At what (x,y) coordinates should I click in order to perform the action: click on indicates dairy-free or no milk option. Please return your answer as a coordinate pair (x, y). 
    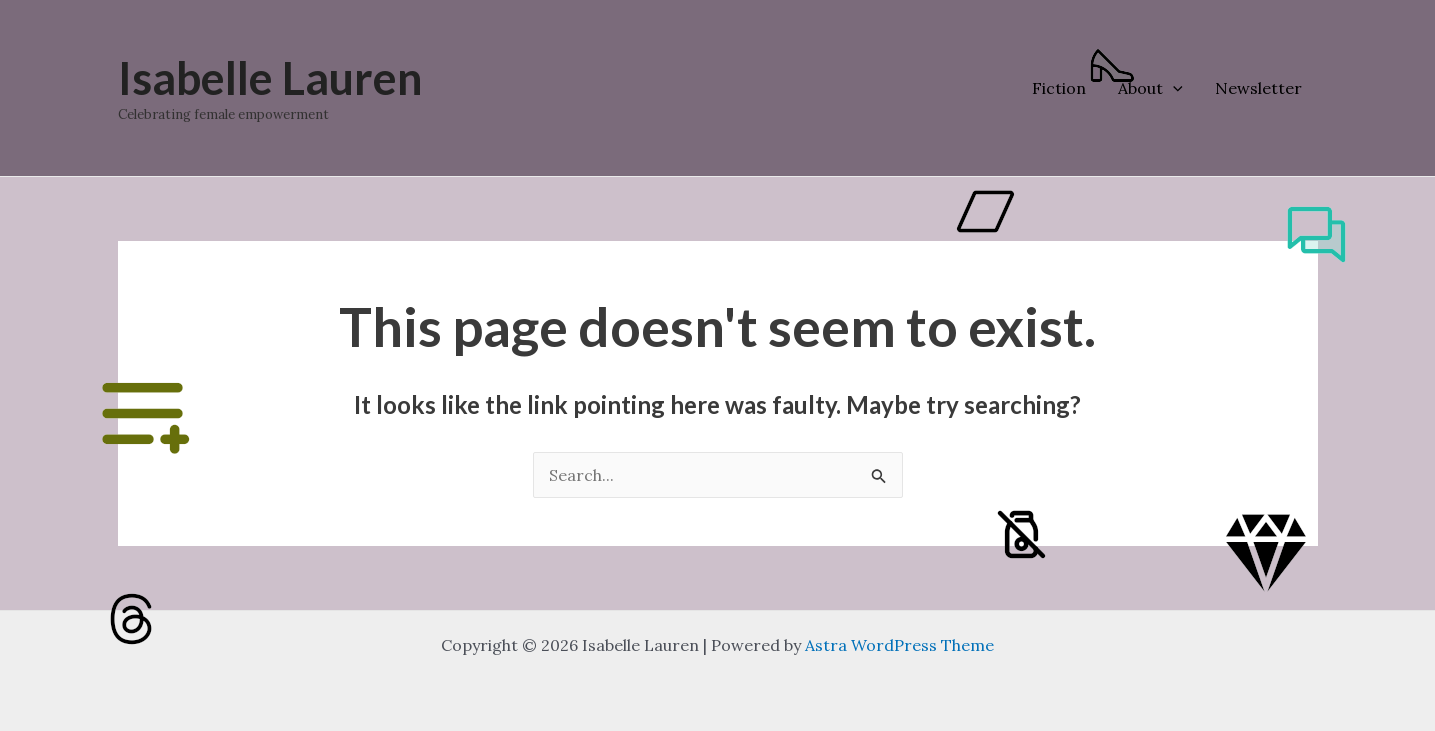
    Looking at the image, I should click on (1021, 534).